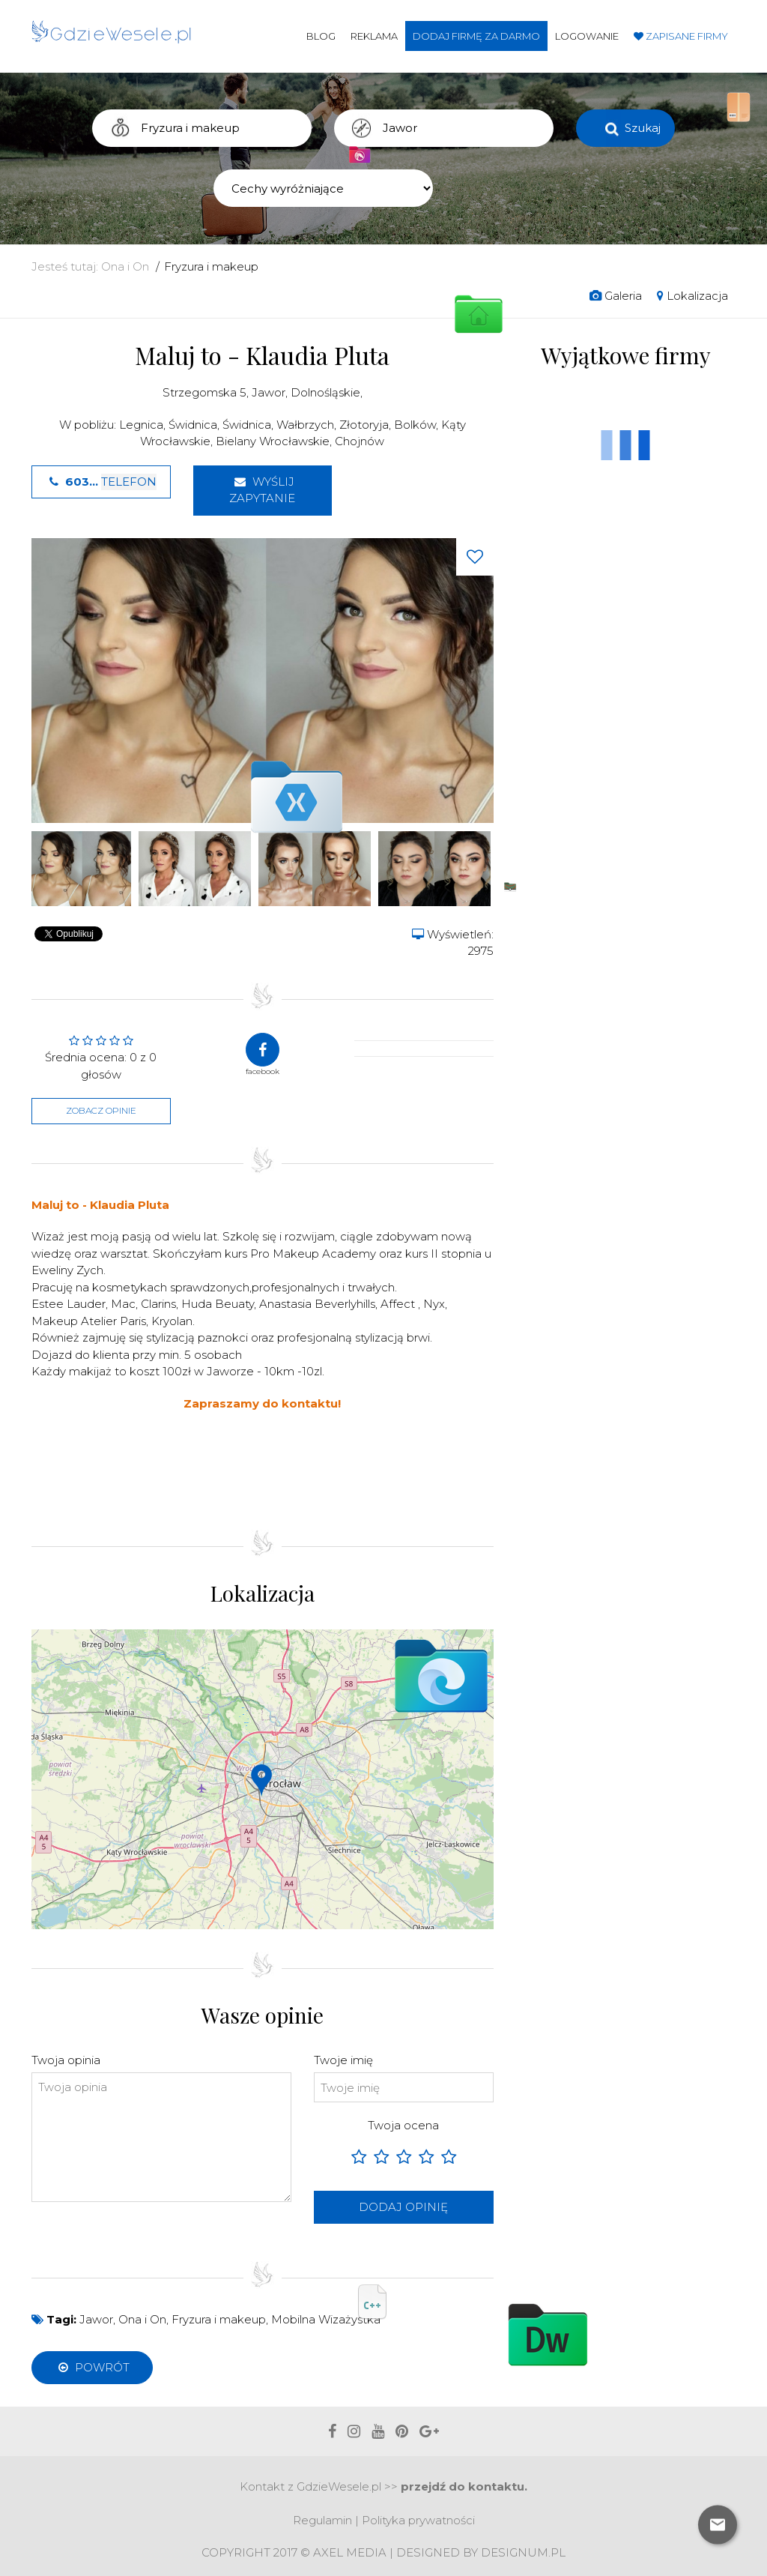 The height and width of the screenshot is (2576, 767). I want to click on folder for pokémon nest ball related content, so click(510, 887).